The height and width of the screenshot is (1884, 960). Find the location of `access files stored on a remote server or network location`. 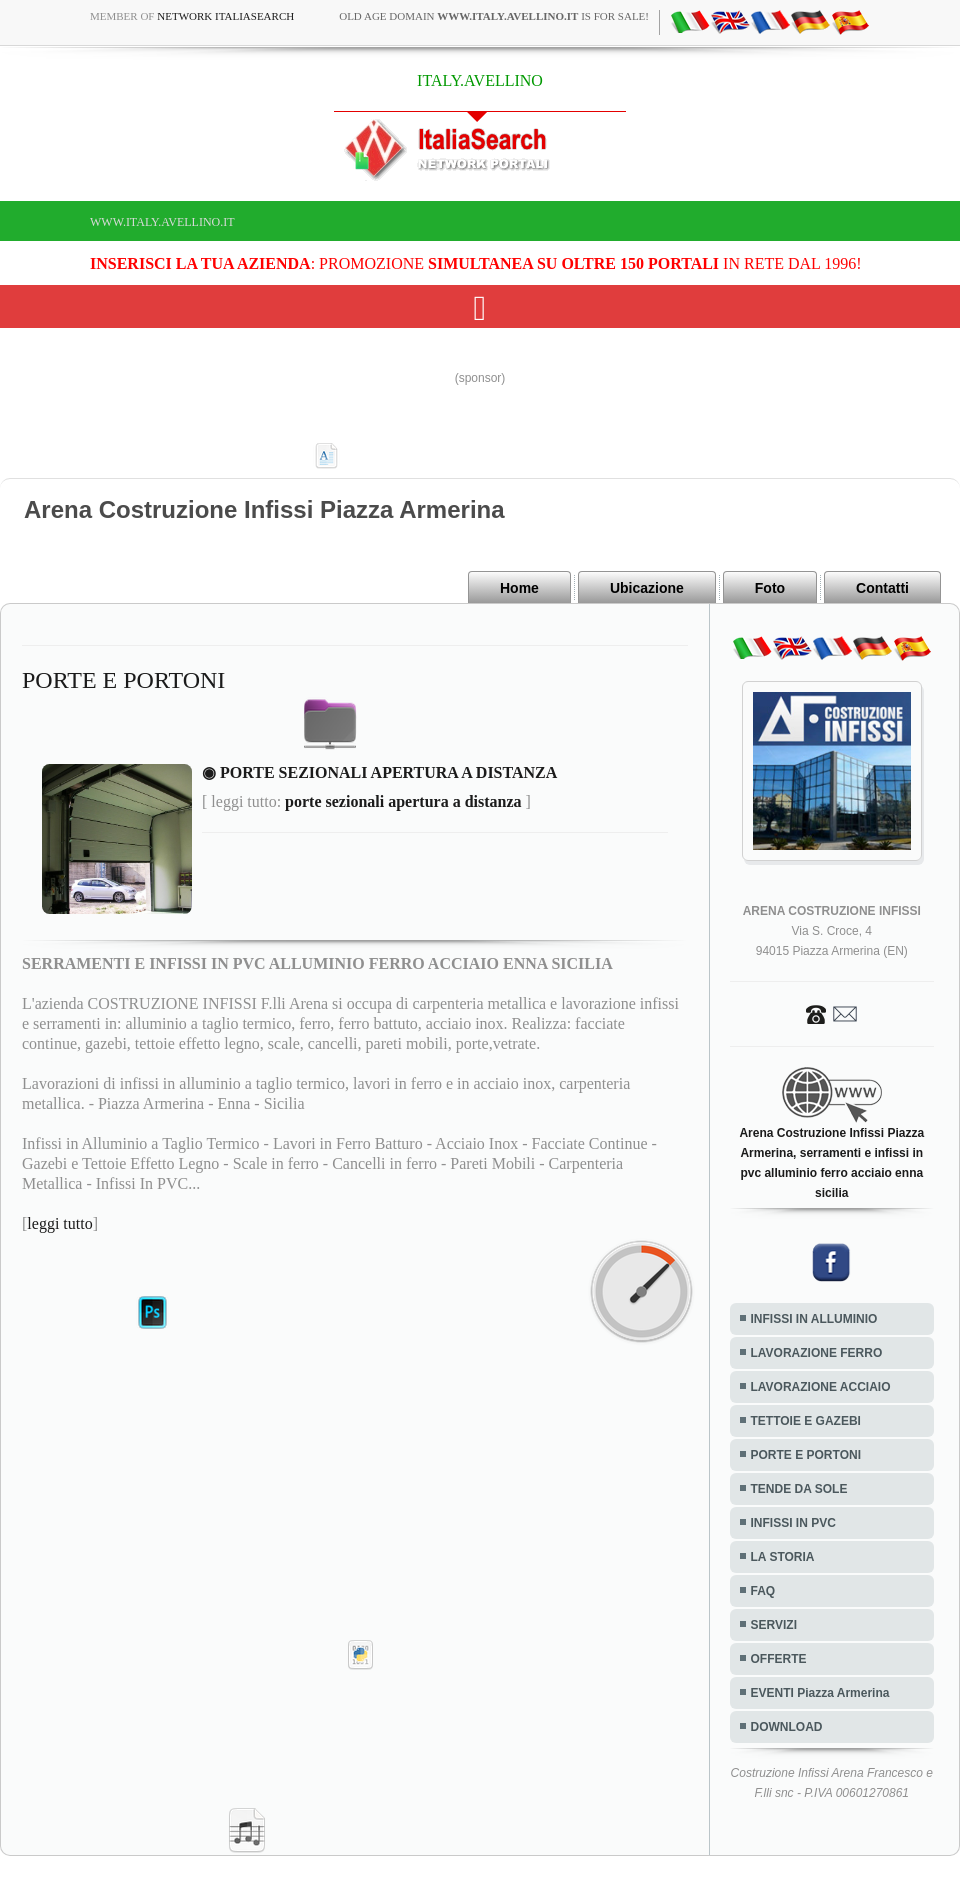

access files stored on a remote server or network location is located at coordinates (330, 723).